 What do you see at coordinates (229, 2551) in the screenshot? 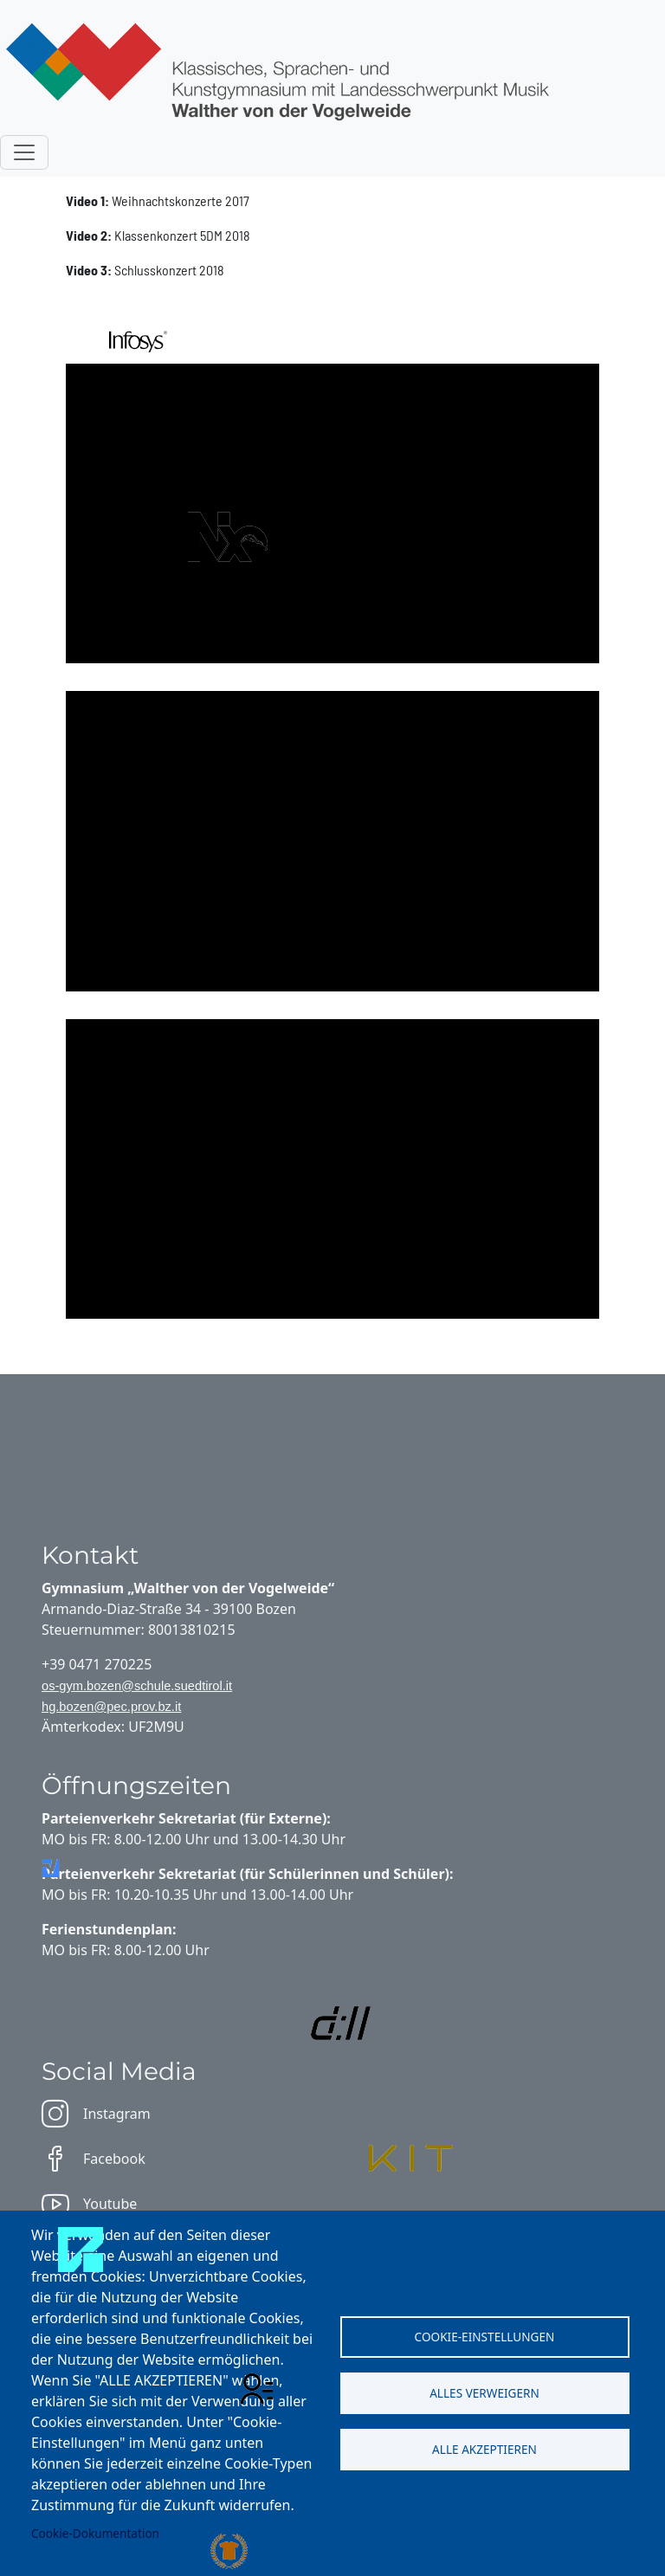
I see `visit teepublic store or website` at bounding box center [229, 2551].